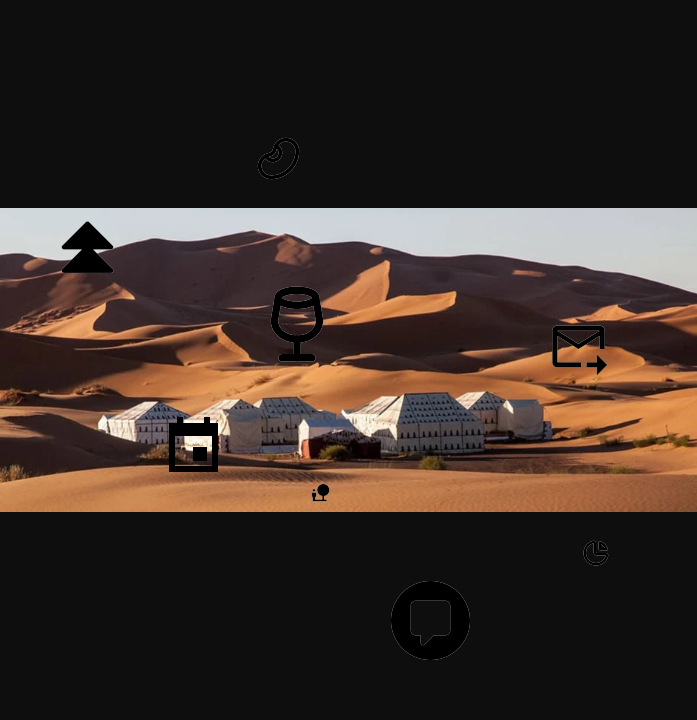  Describe the element at coordinates (193, 444) in the screenshot. I see `view calendar or scheduled events` at that location.